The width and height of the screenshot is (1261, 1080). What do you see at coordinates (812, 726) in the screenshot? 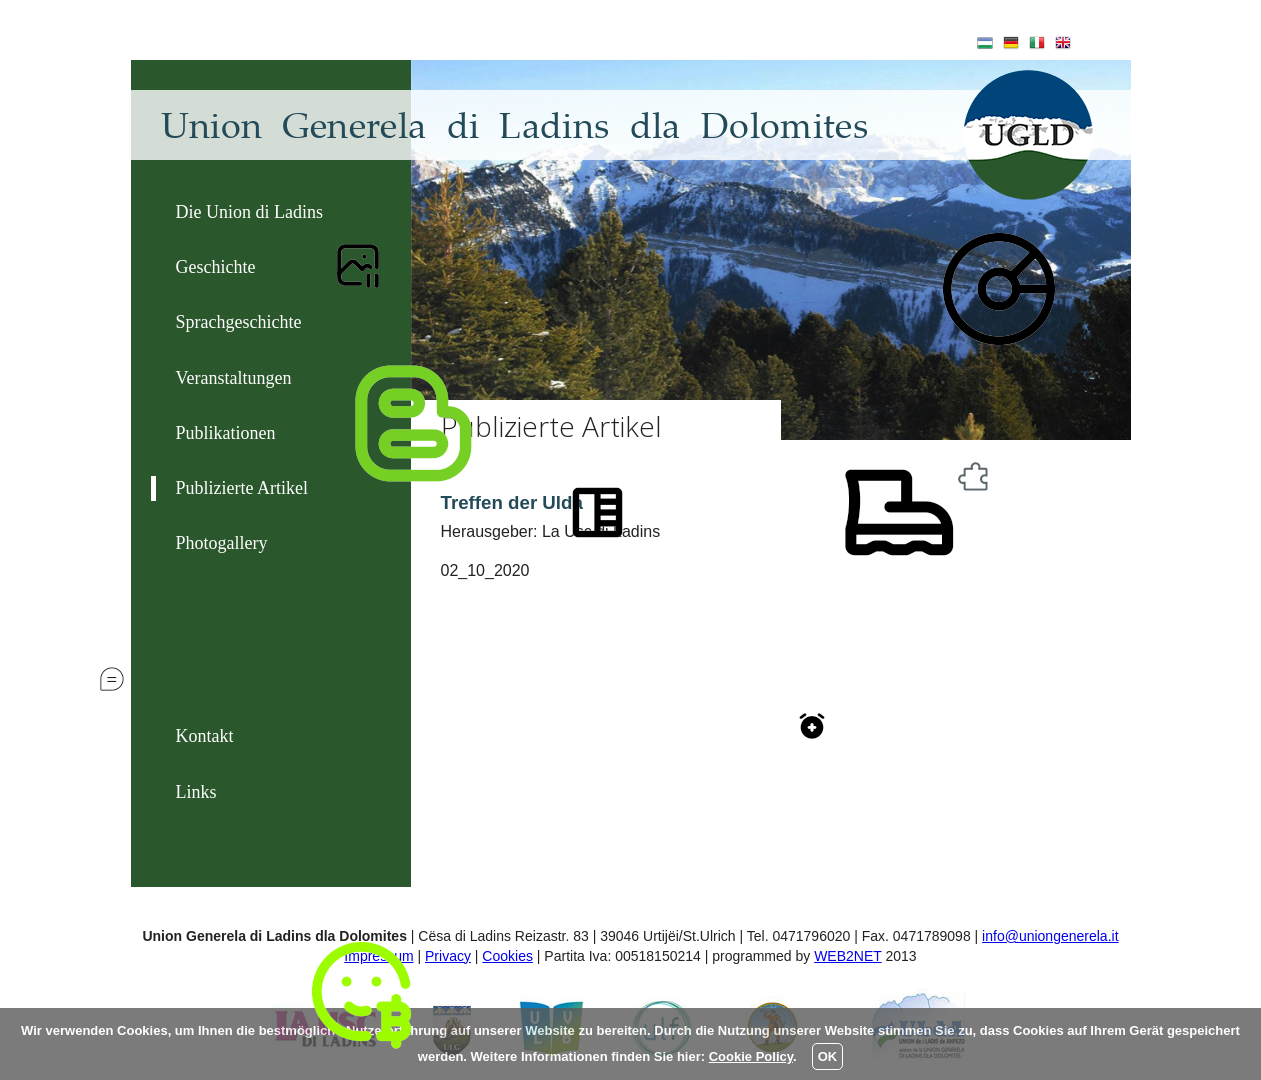
I see `add a new alarm` at bounding box center [812, 726].